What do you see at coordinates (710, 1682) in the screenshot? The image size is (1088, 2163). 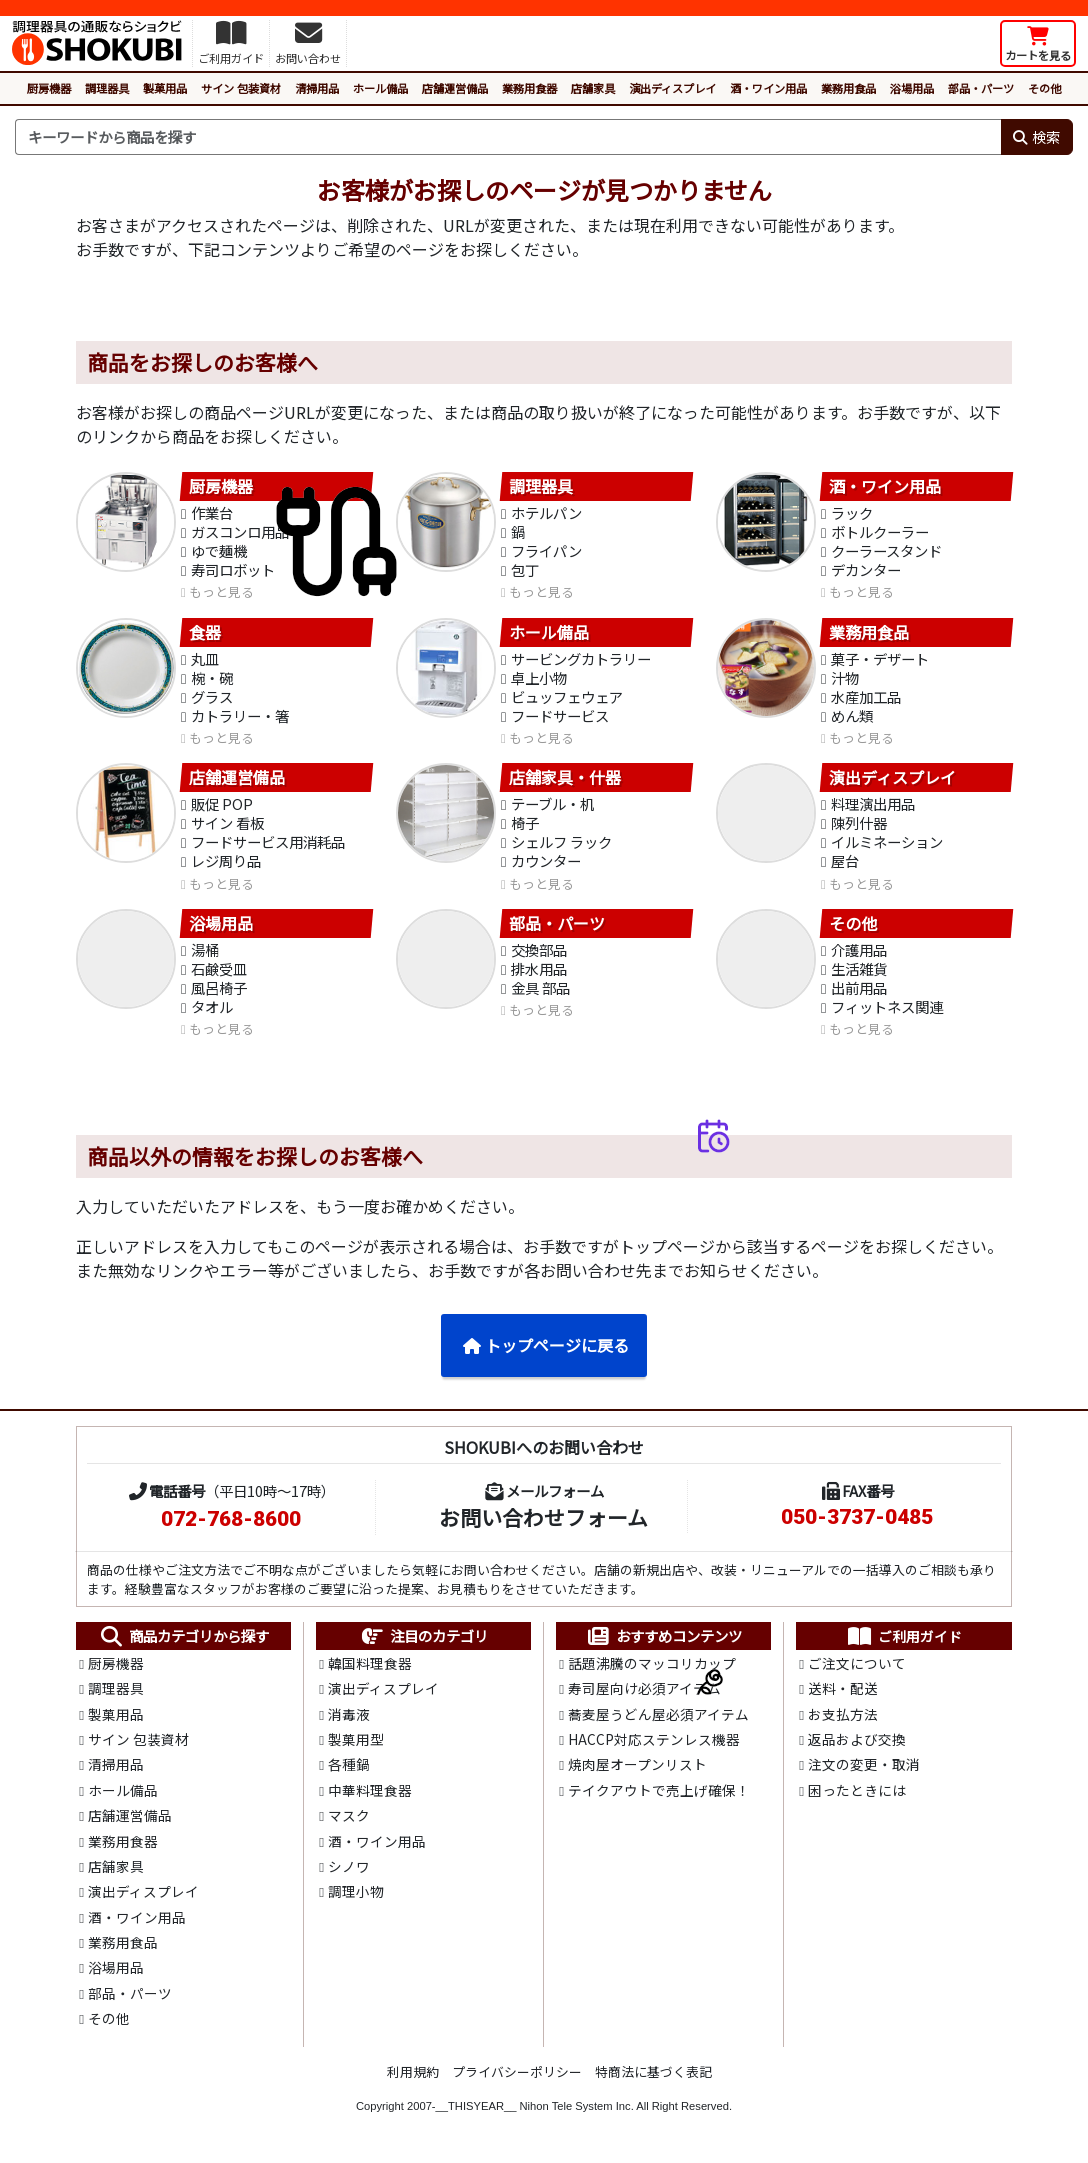 I see `send a flower or romantic gesture` at bounding box center [710, 1682].